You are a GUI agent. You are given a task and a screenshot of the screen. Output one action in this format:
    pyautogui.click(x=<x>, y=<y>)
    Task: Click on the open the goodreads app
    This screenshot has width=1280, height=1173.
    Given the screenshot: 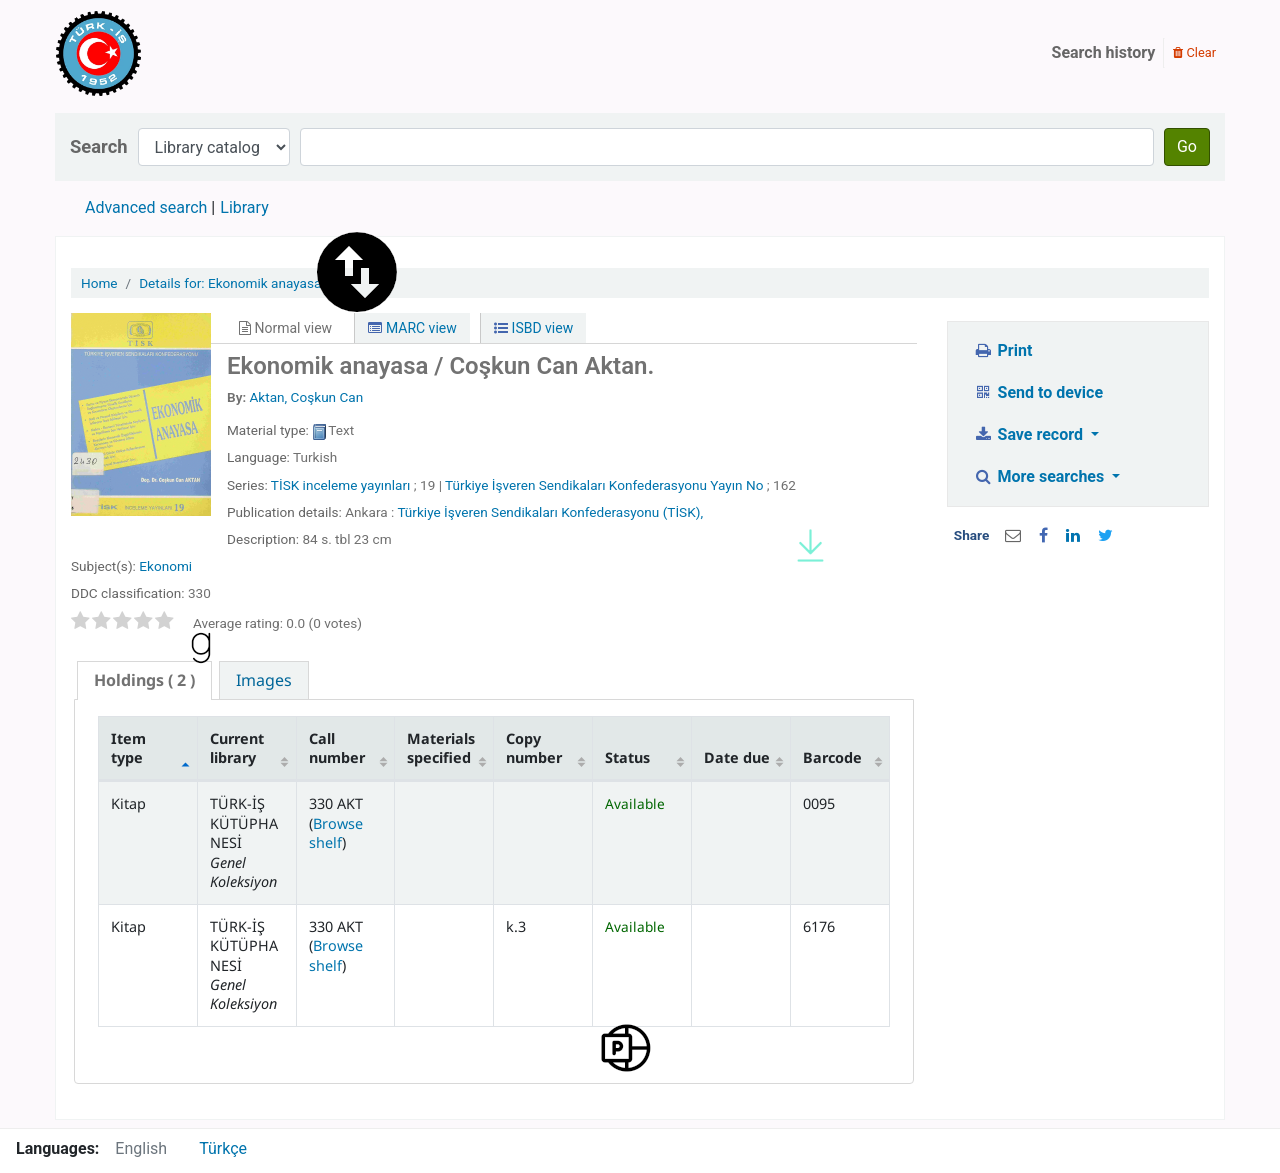 What is the action you would take?
    pyautogui.click(x=201, y=648)
    